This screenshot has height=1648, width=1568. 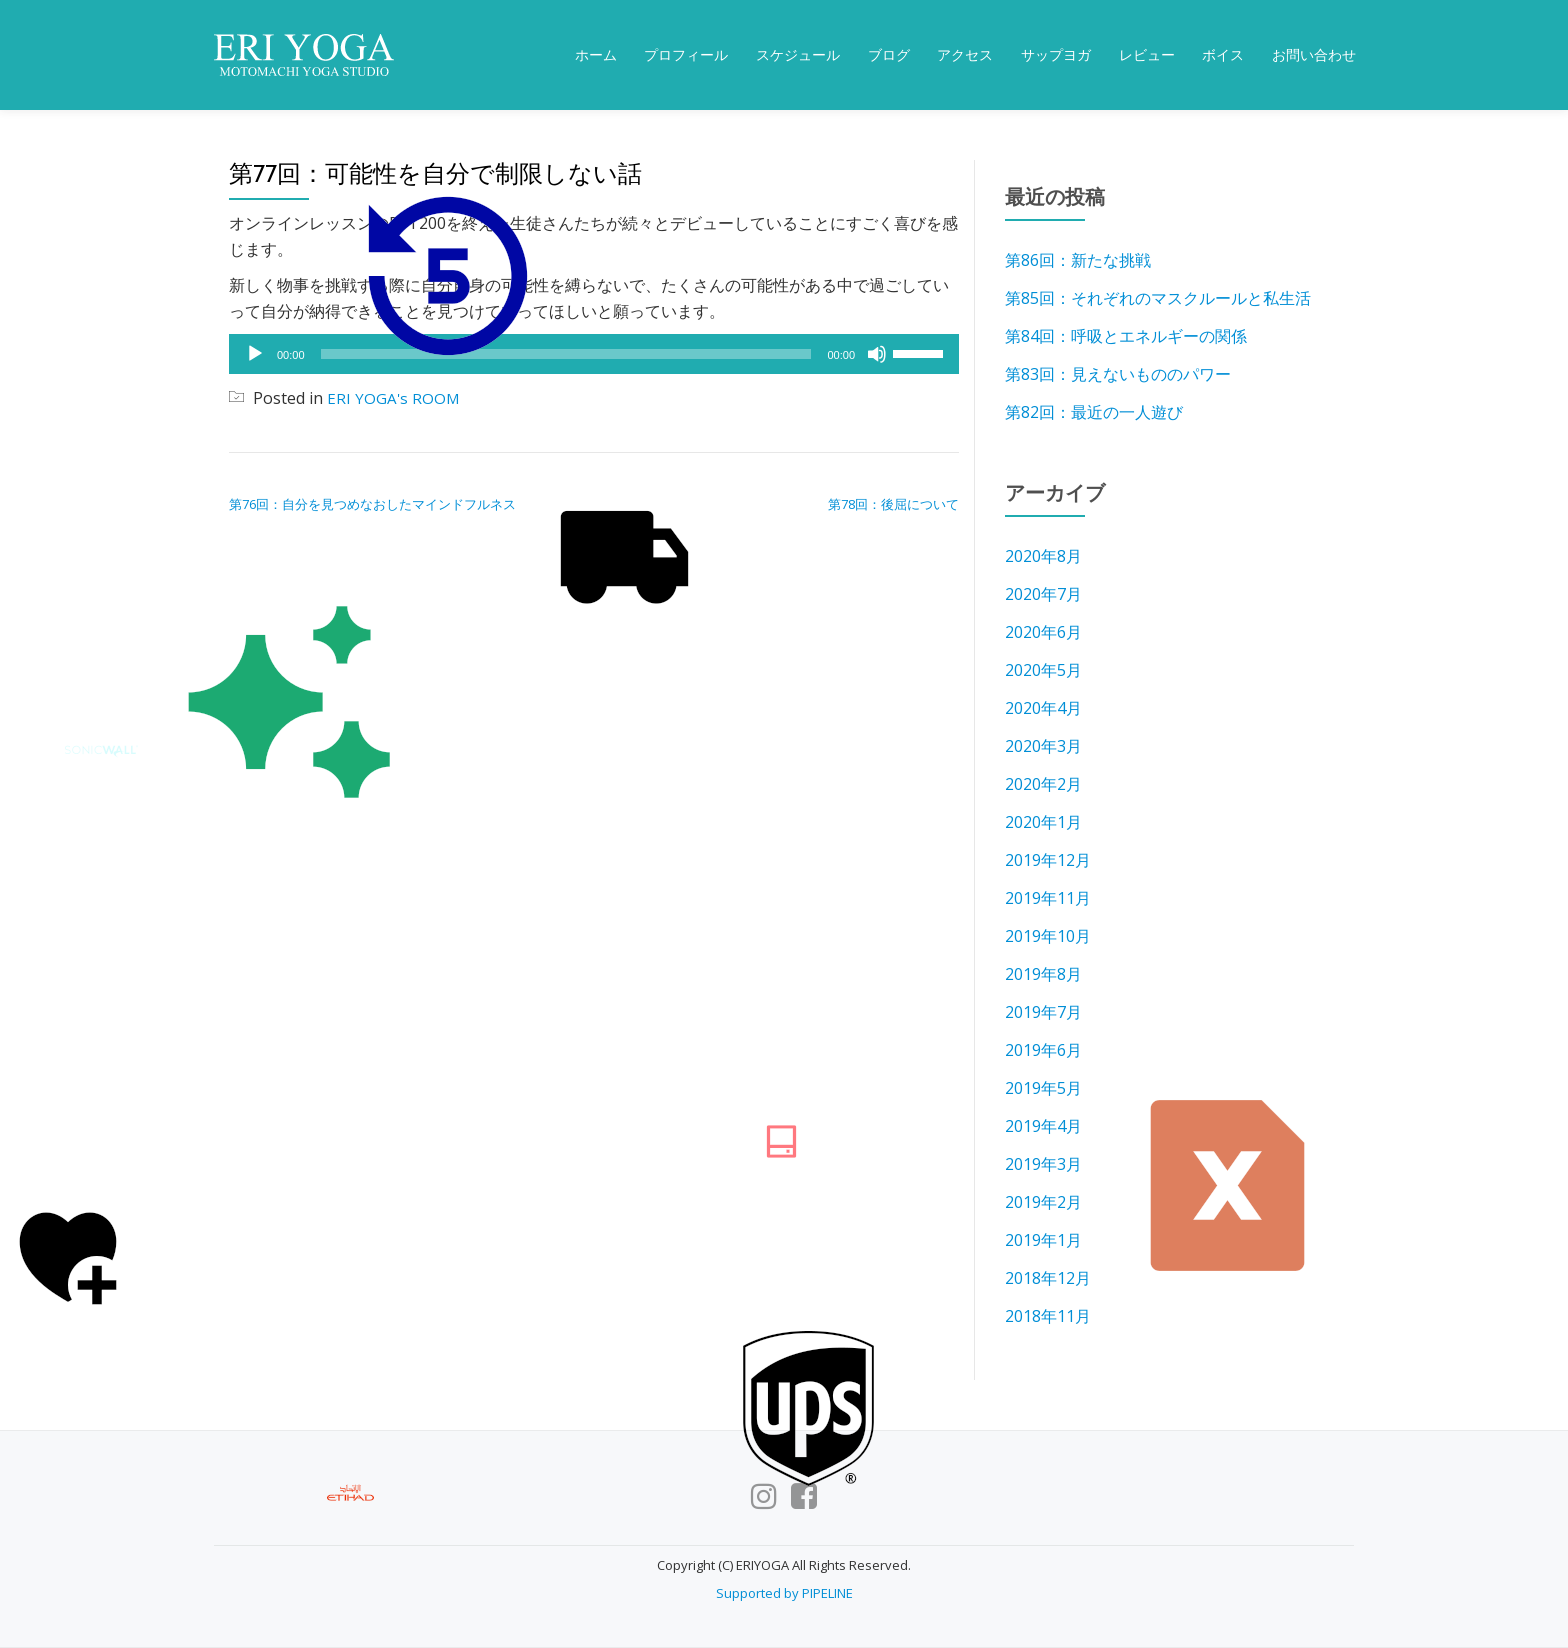 I want to click on rewind 5 seconds, so click(x=448, y=276).